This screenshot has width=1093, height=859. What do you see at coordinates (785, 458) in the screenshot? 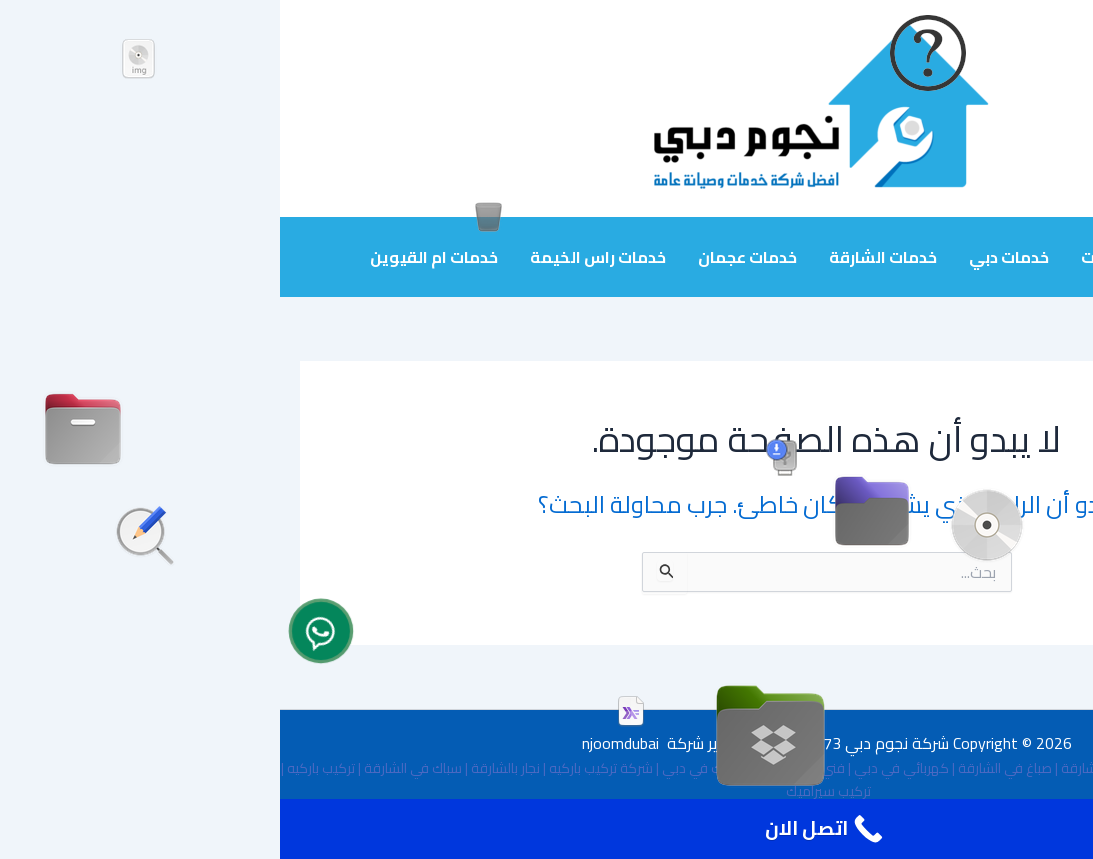
I see `create a bootable USB drive` at bounding box center [785, 458].